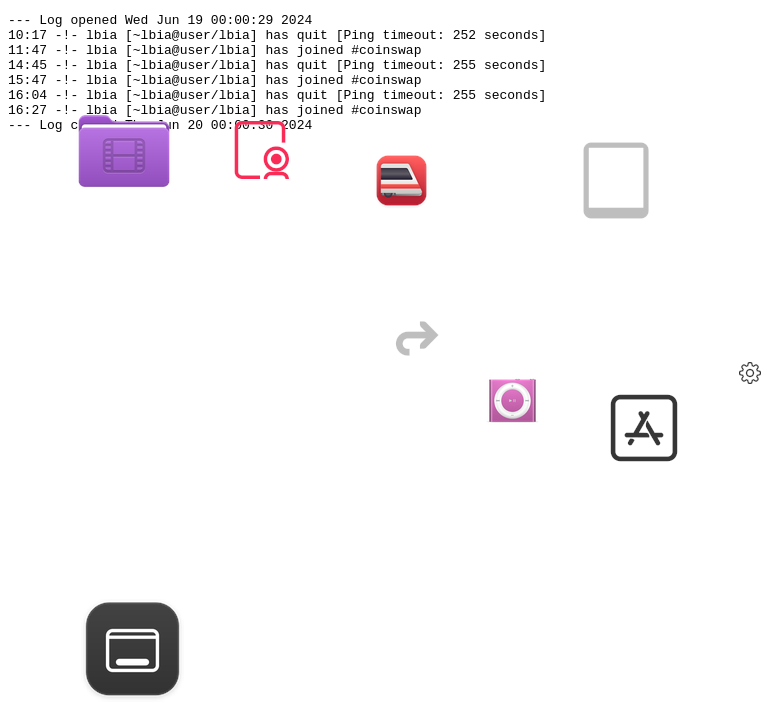  Describe the element at coordinates (621, 180) in the screenshot. I see `indicates an iPad or Apple tablet device` at that location.